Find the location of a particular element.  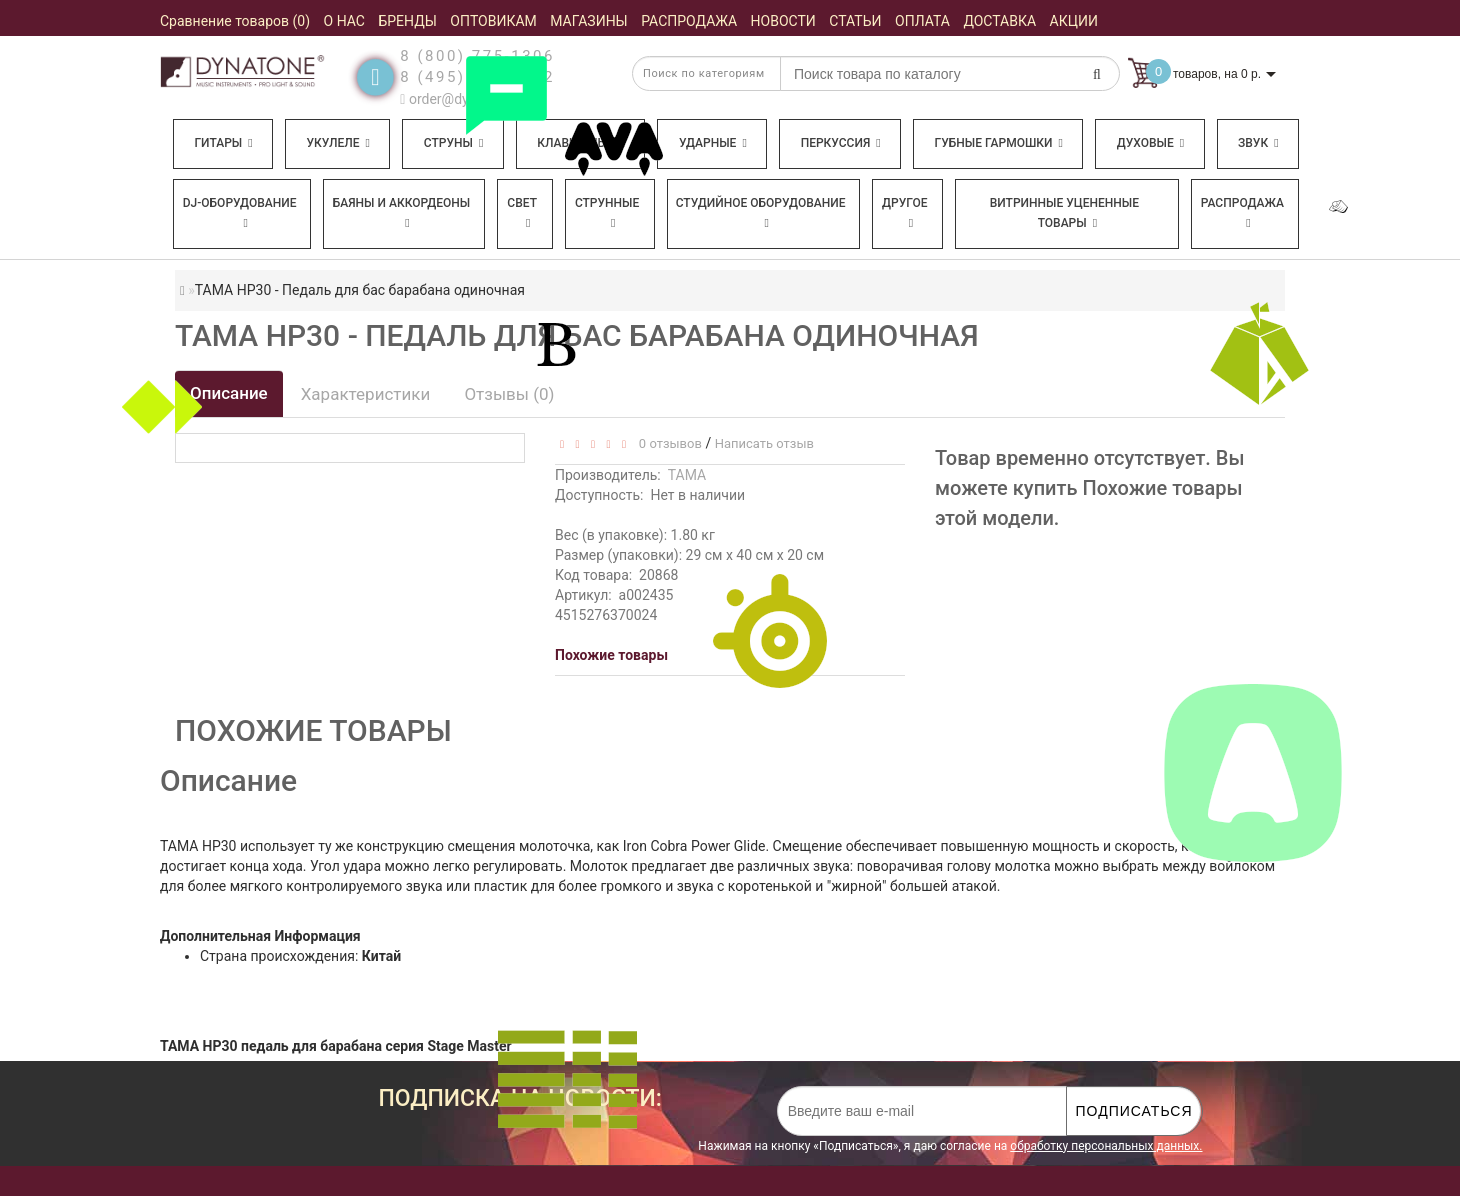

lefthook git hooks manager logo is located at coordinates (1338, 206).